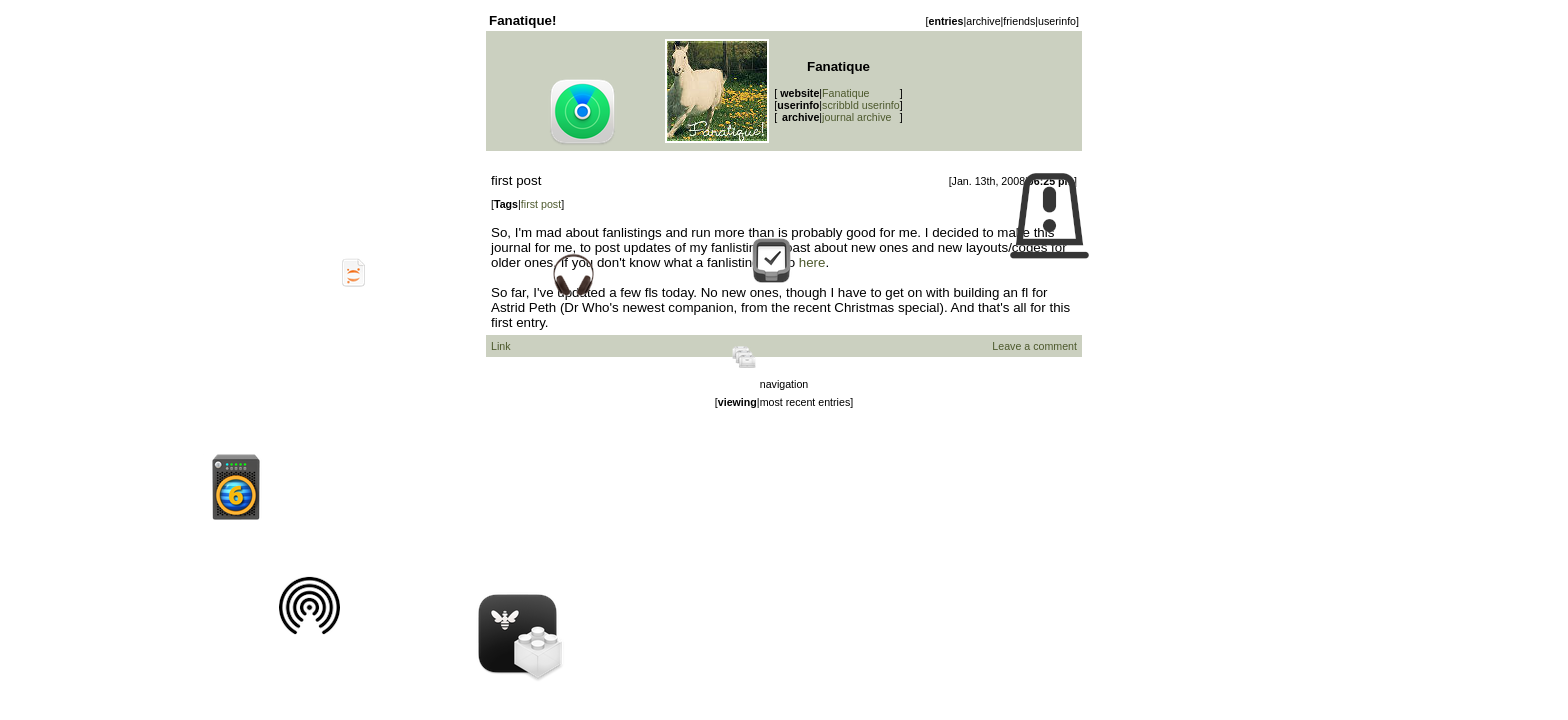 The width and height of the screenshot is (1568, 720). What do you see at coordinates (236, 487) in the screenshot?
I see `access RAID 6 storage configuration` at bounding box center [236, 487].